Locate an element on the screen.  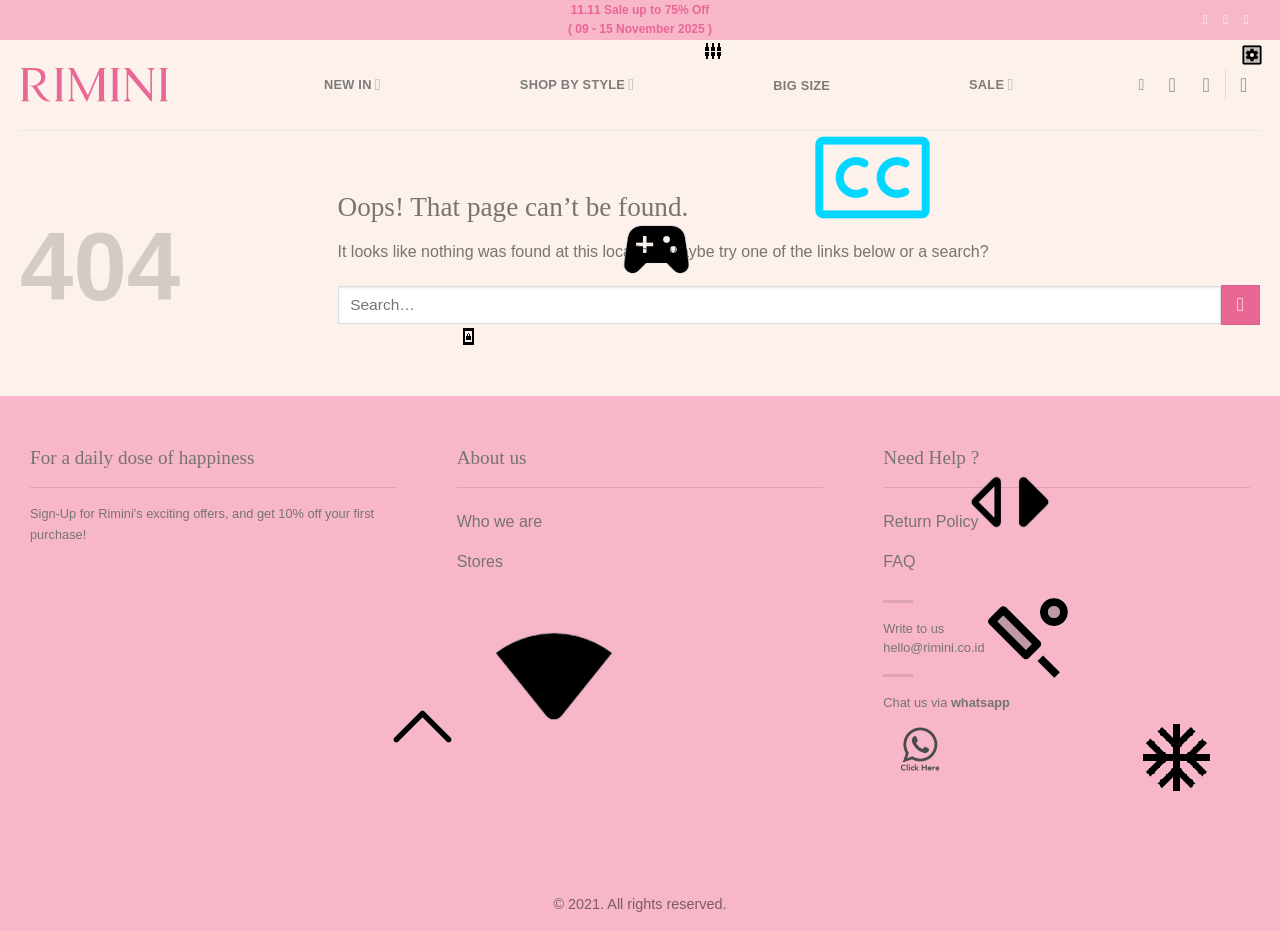
enable closed captions for video content is located at coordinates (872, 177).